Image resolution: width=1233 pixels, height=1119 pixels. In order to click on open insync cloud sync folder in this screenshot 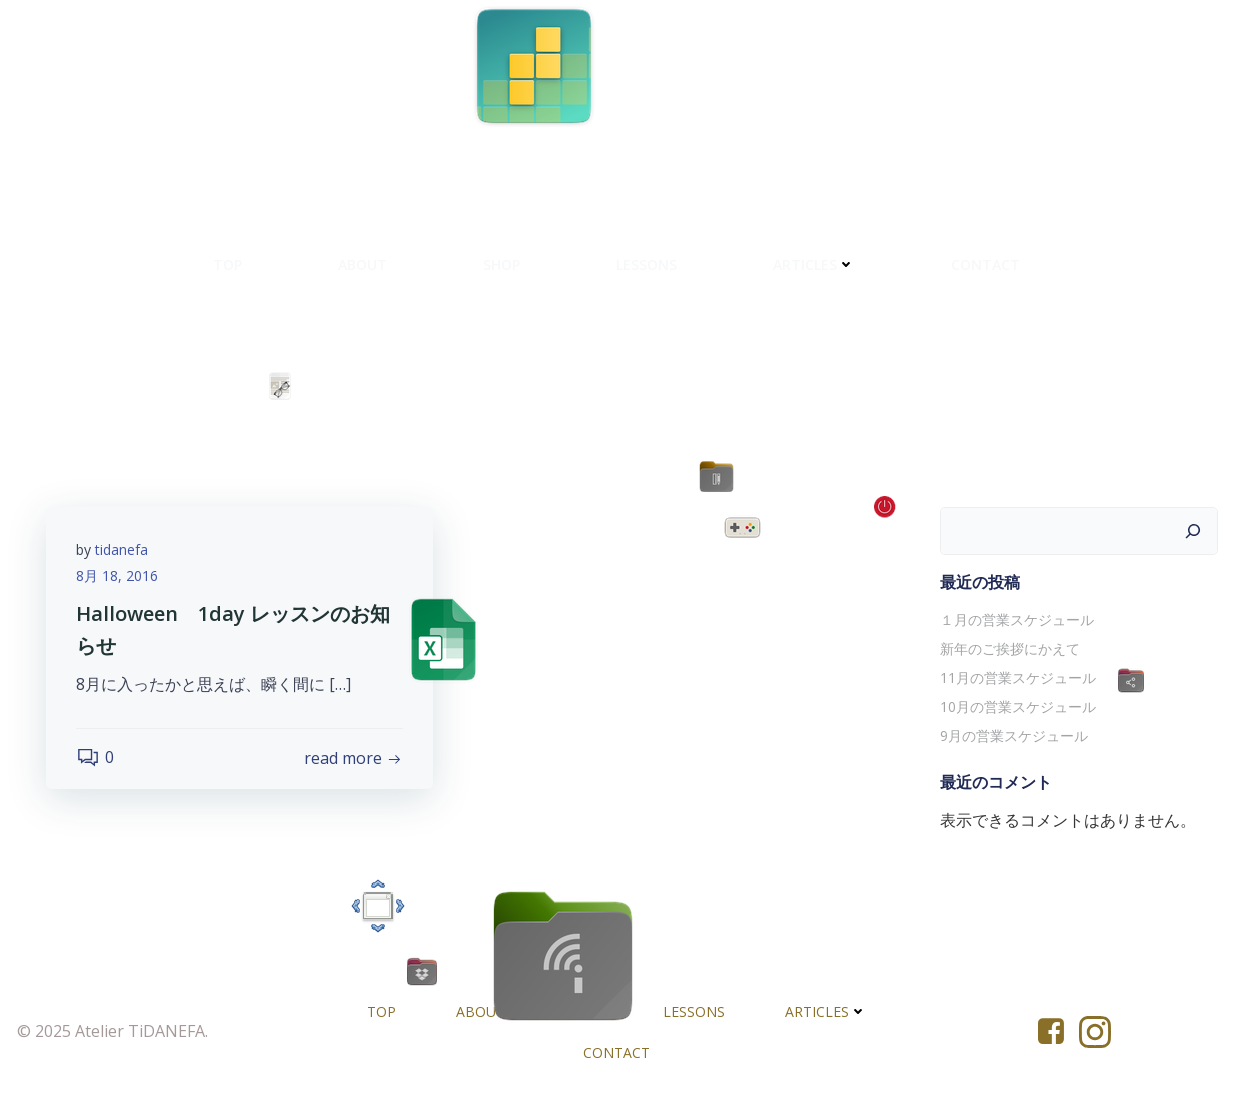, I will do `click(563, 956)`.